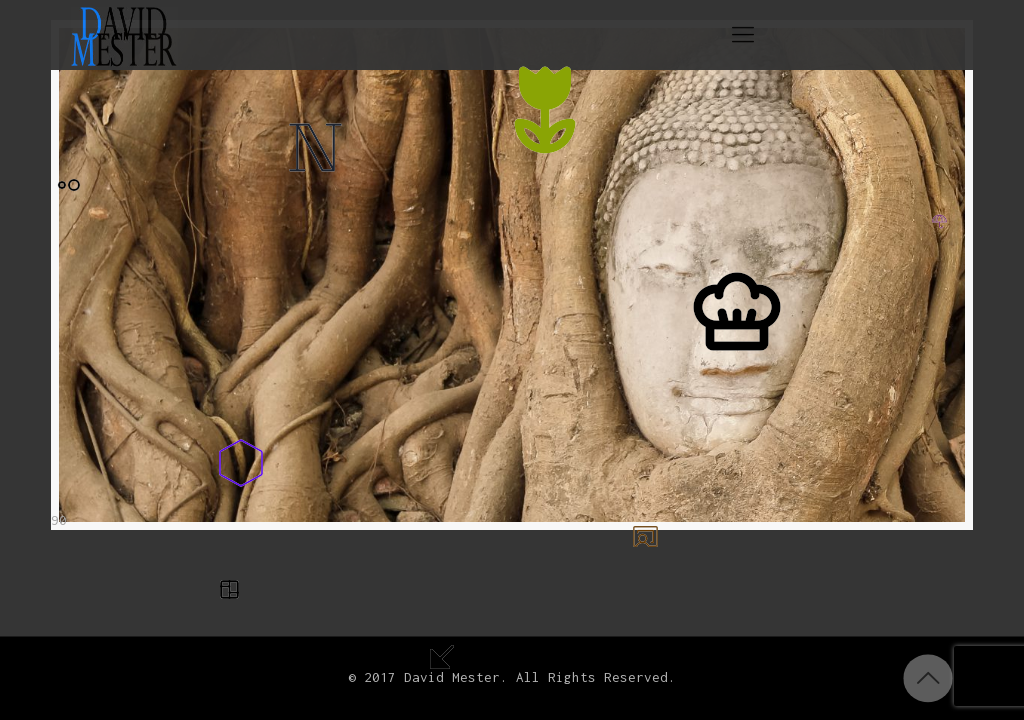 The width and height of the screenshot is (1024, 720). I want to click on enable macro or close-up camera mode, so click(545, 110).